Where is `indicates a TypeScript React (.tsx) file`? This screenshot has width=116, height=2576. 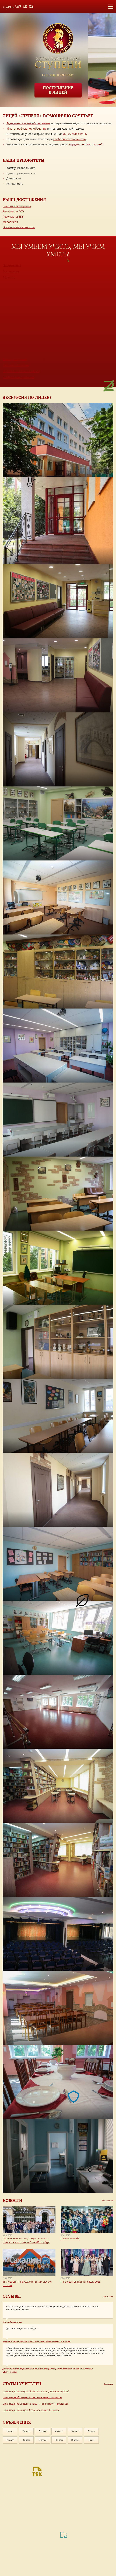 indicates a TypeScript React (.tsx) file is located at coordinates (37, 2472).